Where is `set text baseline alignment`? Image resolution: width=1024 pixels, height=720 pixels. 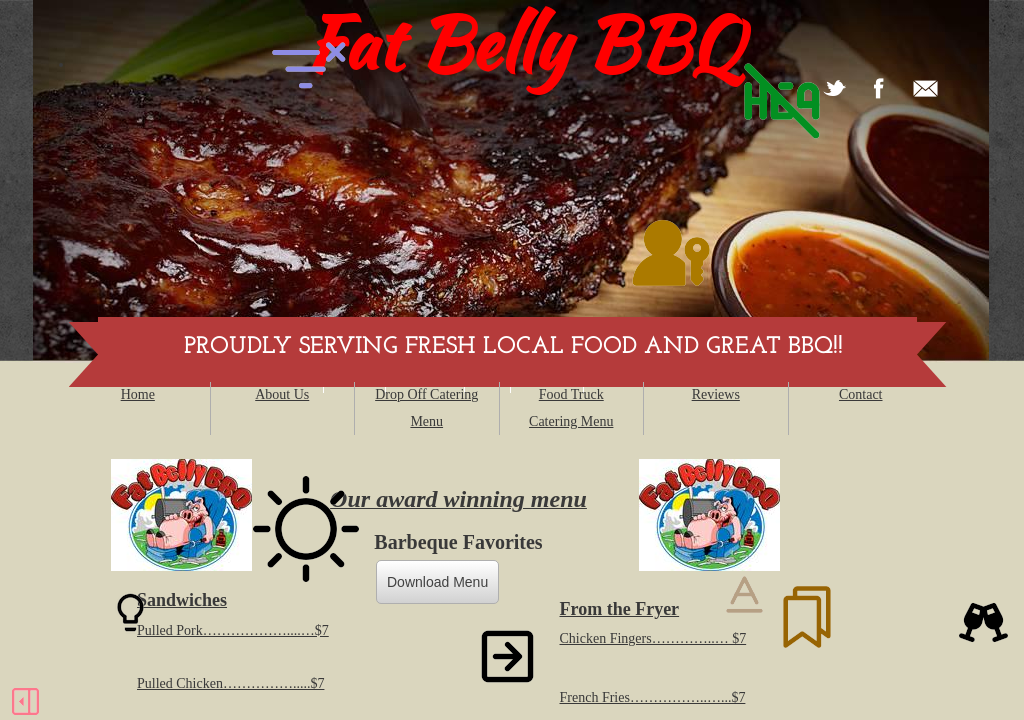 set text baseline alignment is located at coordinates (744, 594).